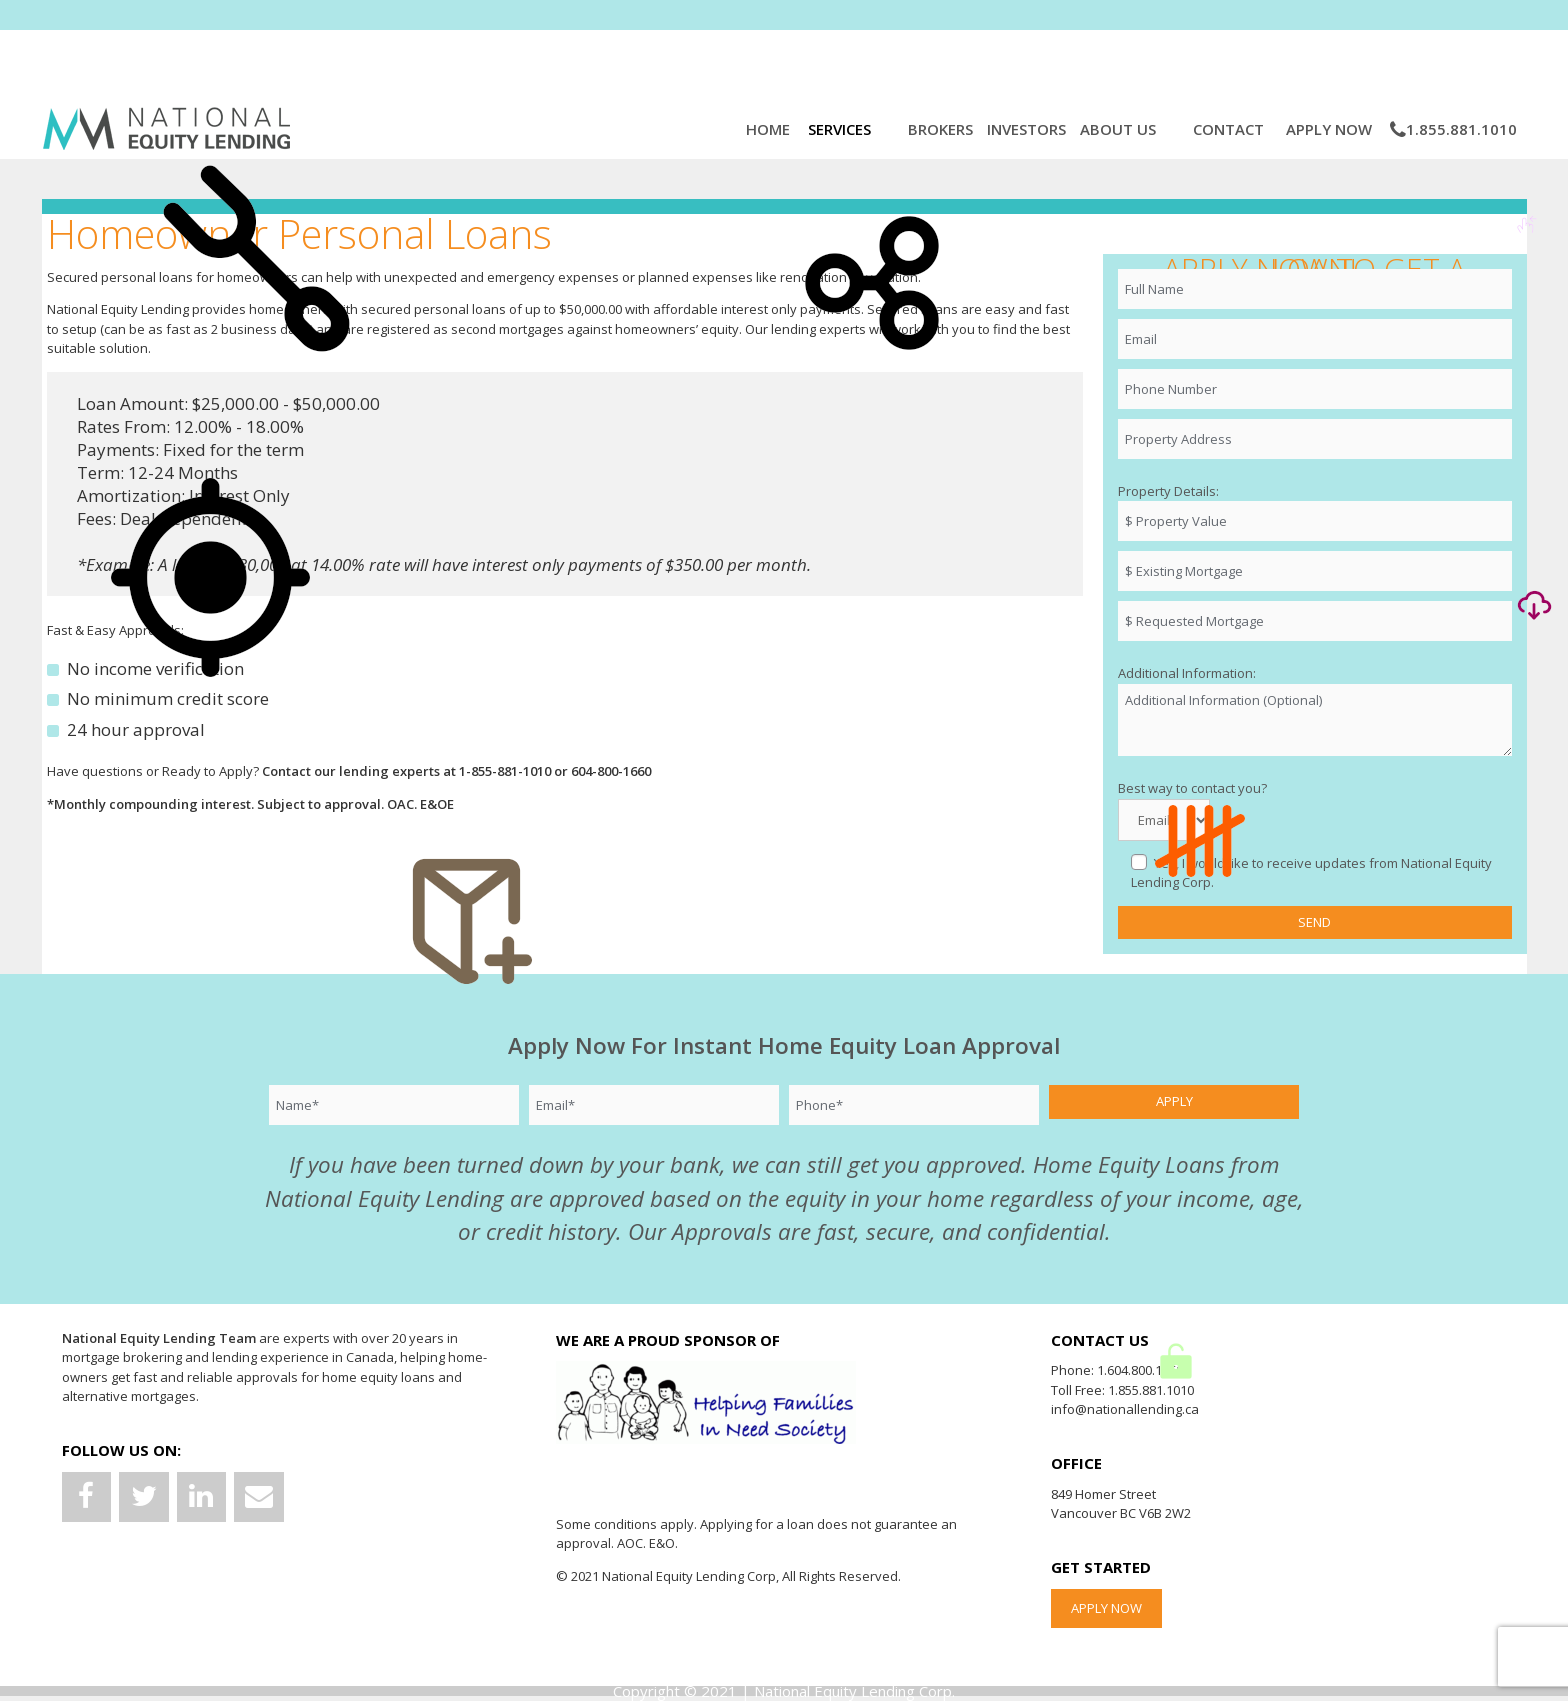 Image resolution: width=1568 pixels, height=1701 pixels. What do you see at coordinates (1526, 225) in the screenshot?
I see `swipe left to navigate or dismiss` at bounding box center [1526, 225].